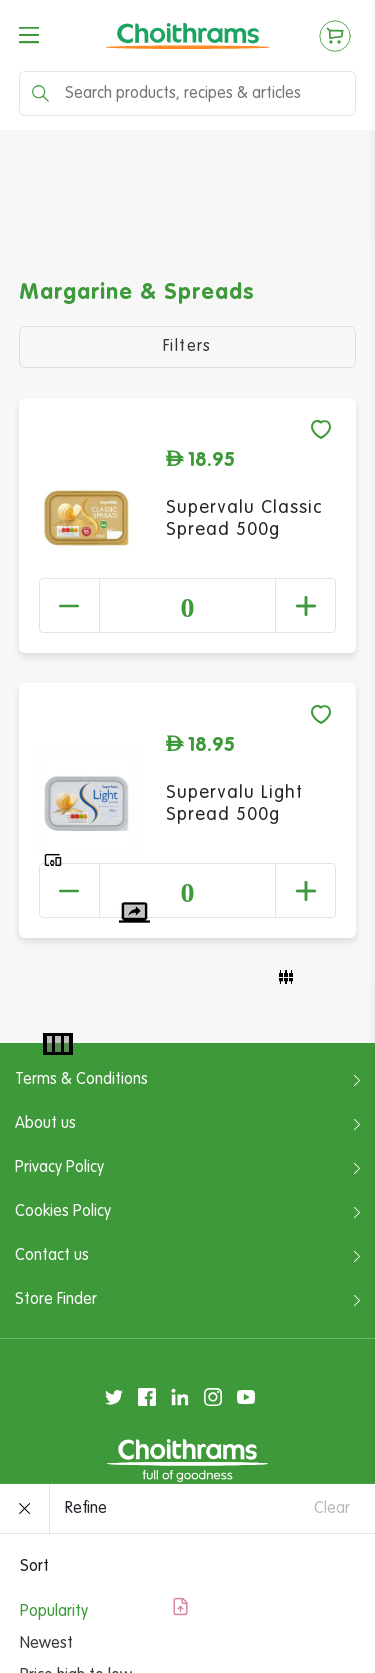 Image resolution: width=375 pixels, height=1673 pixels. Describe the element at coordinates (286, 977) in the screenshot. I see `configure audio/video input connections` at that location.